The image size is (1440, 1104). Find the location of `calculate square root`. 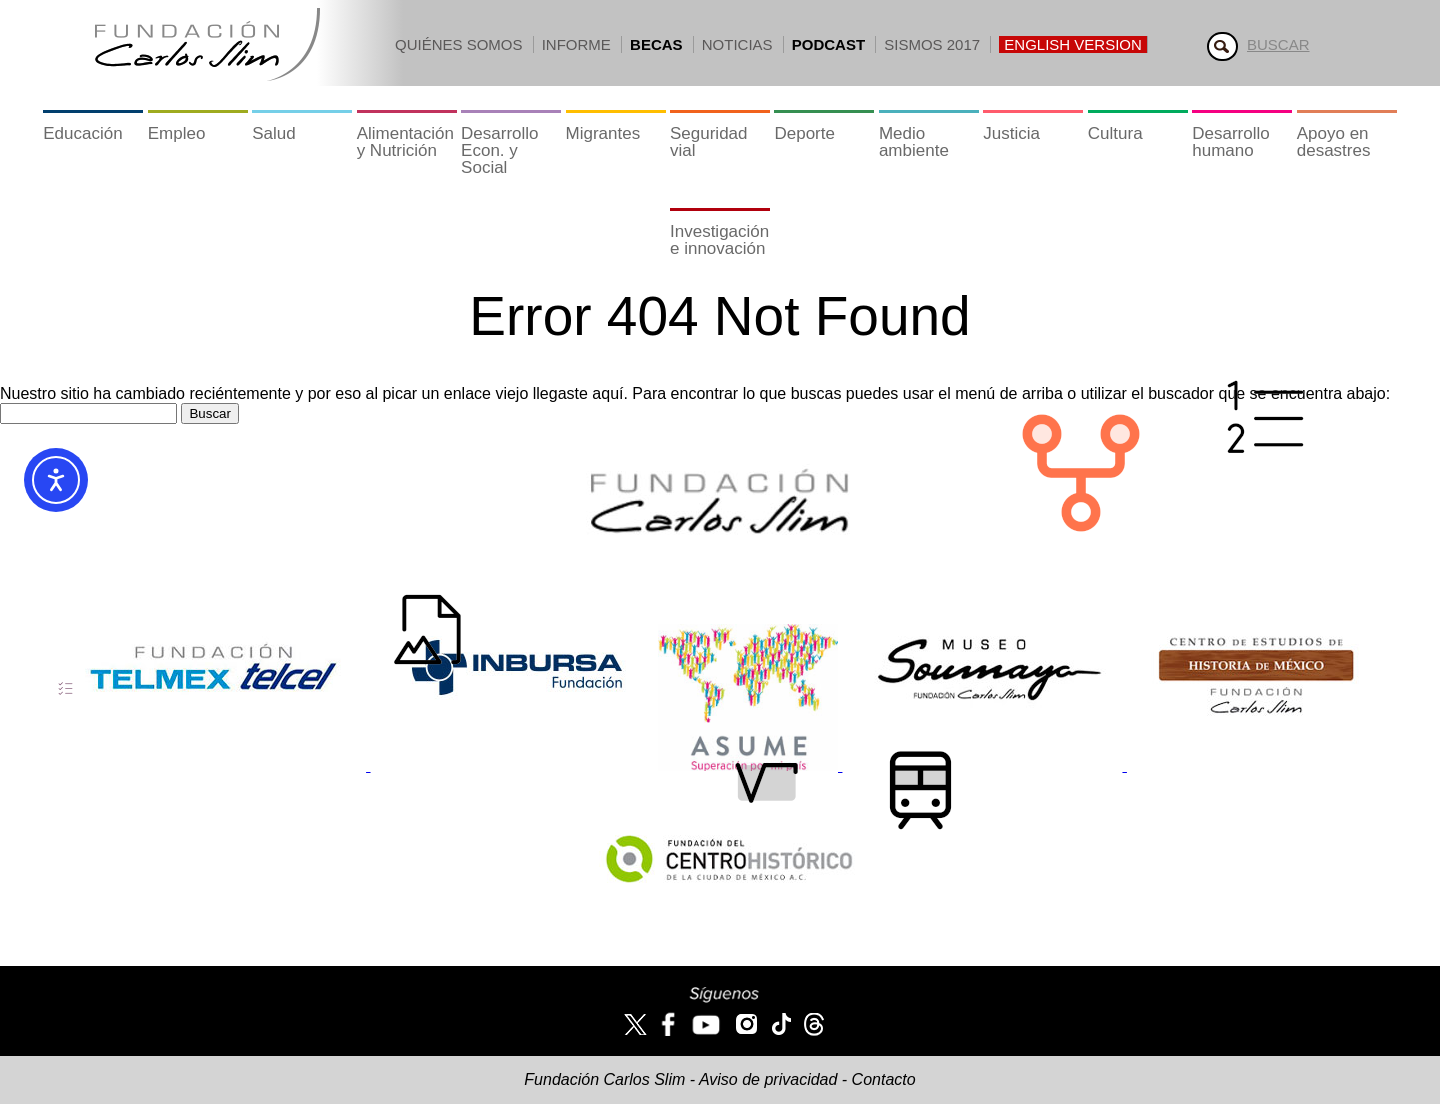

calculate square root is located at coordinates (764, 778).